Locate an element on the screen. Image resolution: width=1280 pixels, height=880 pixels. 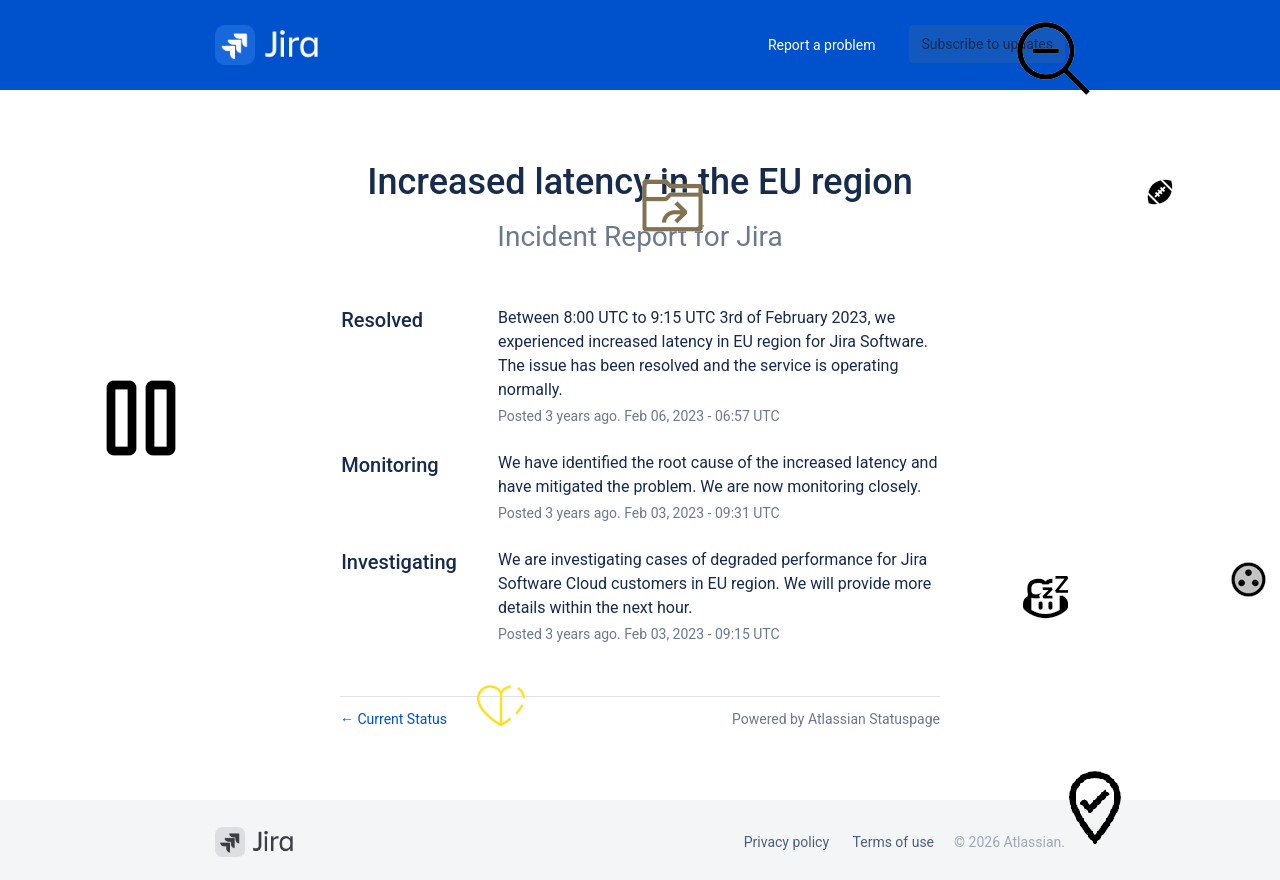
confirm or select a location is located at coordinates (1095, 807).